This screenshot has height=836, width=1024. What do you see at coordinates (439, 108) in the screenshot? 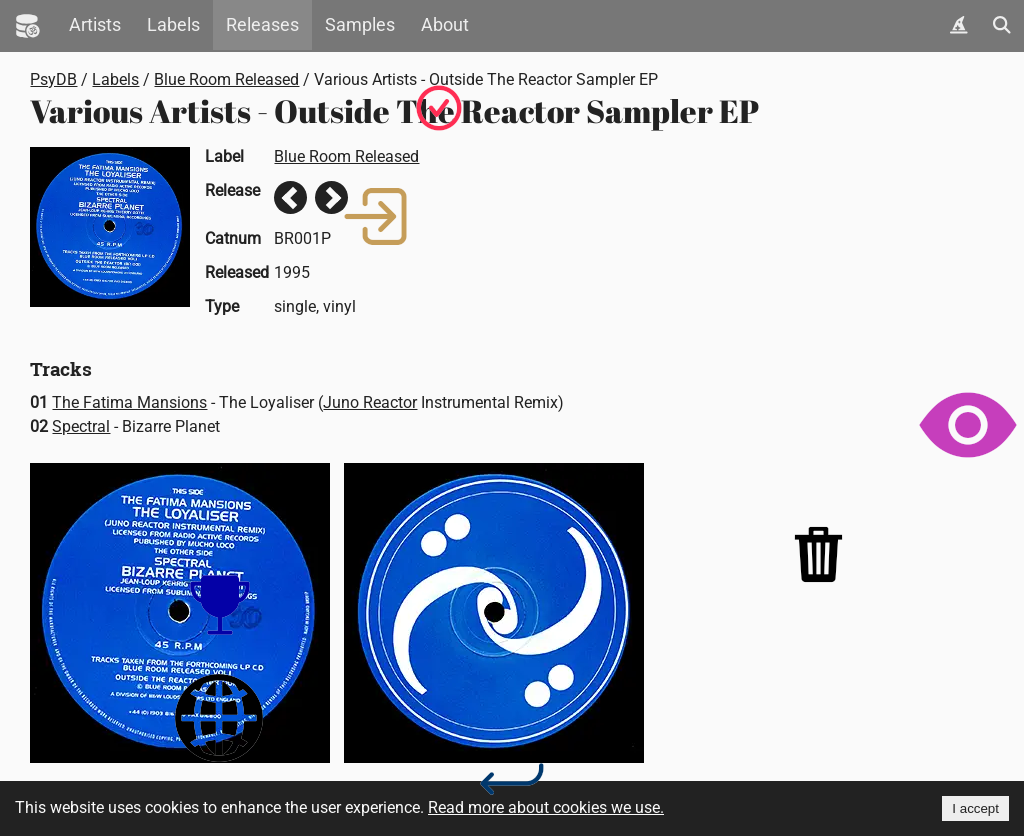
I see `confirms a completed action or task` at bounding box center [439, 108].